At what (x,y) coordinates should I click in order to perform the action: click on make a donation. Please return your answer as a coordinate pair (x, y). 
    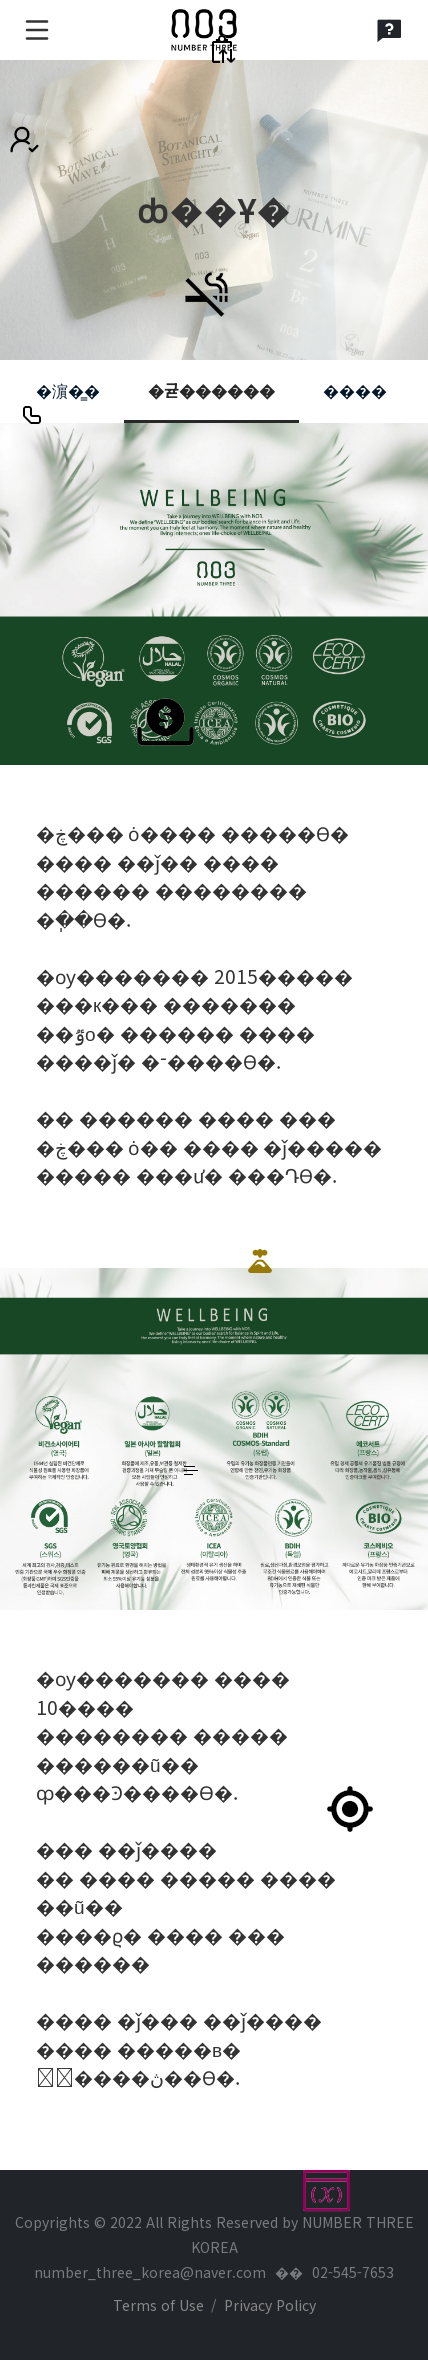
    Looking at the image, I should click on (165, 720).